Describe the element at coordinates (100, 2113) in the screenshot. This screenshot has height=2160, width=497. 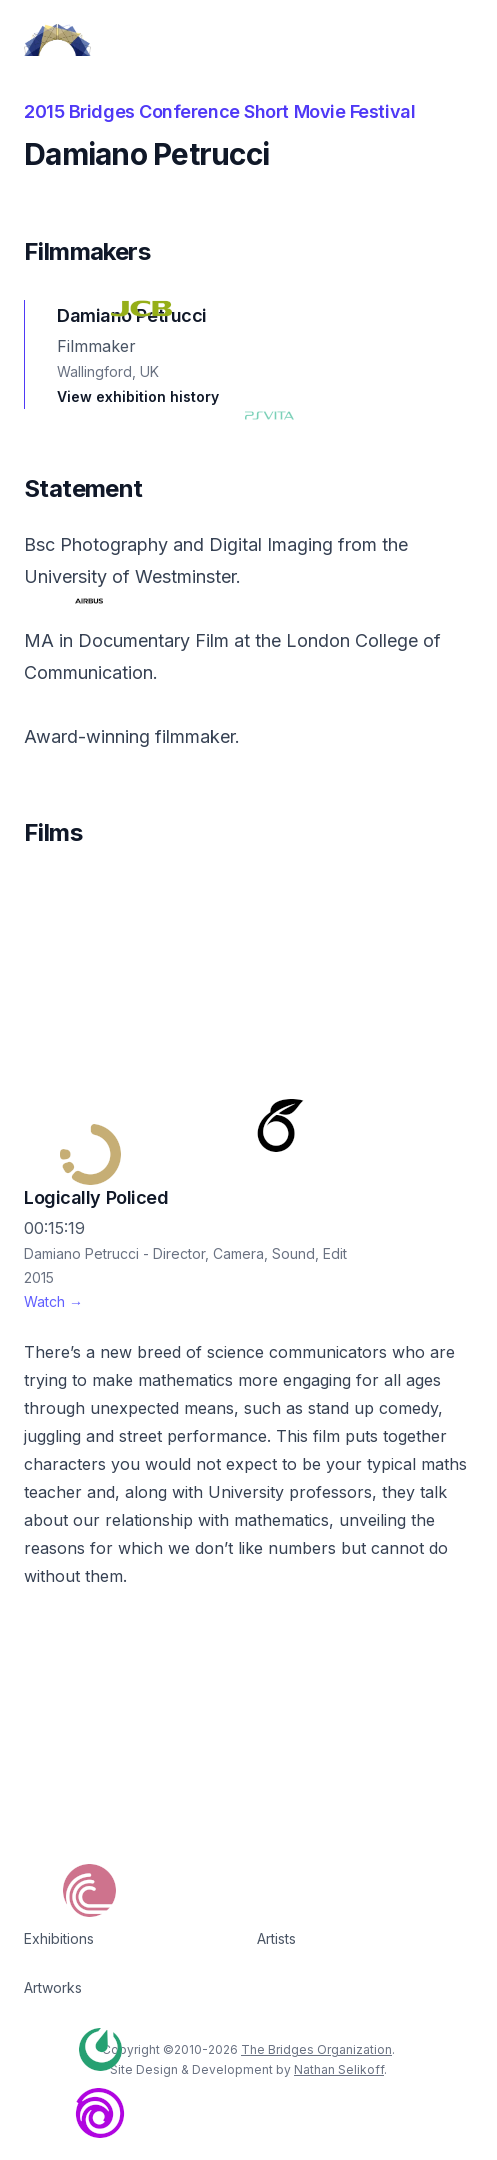
I see `open Ubisoft app or game launcher` at that location.